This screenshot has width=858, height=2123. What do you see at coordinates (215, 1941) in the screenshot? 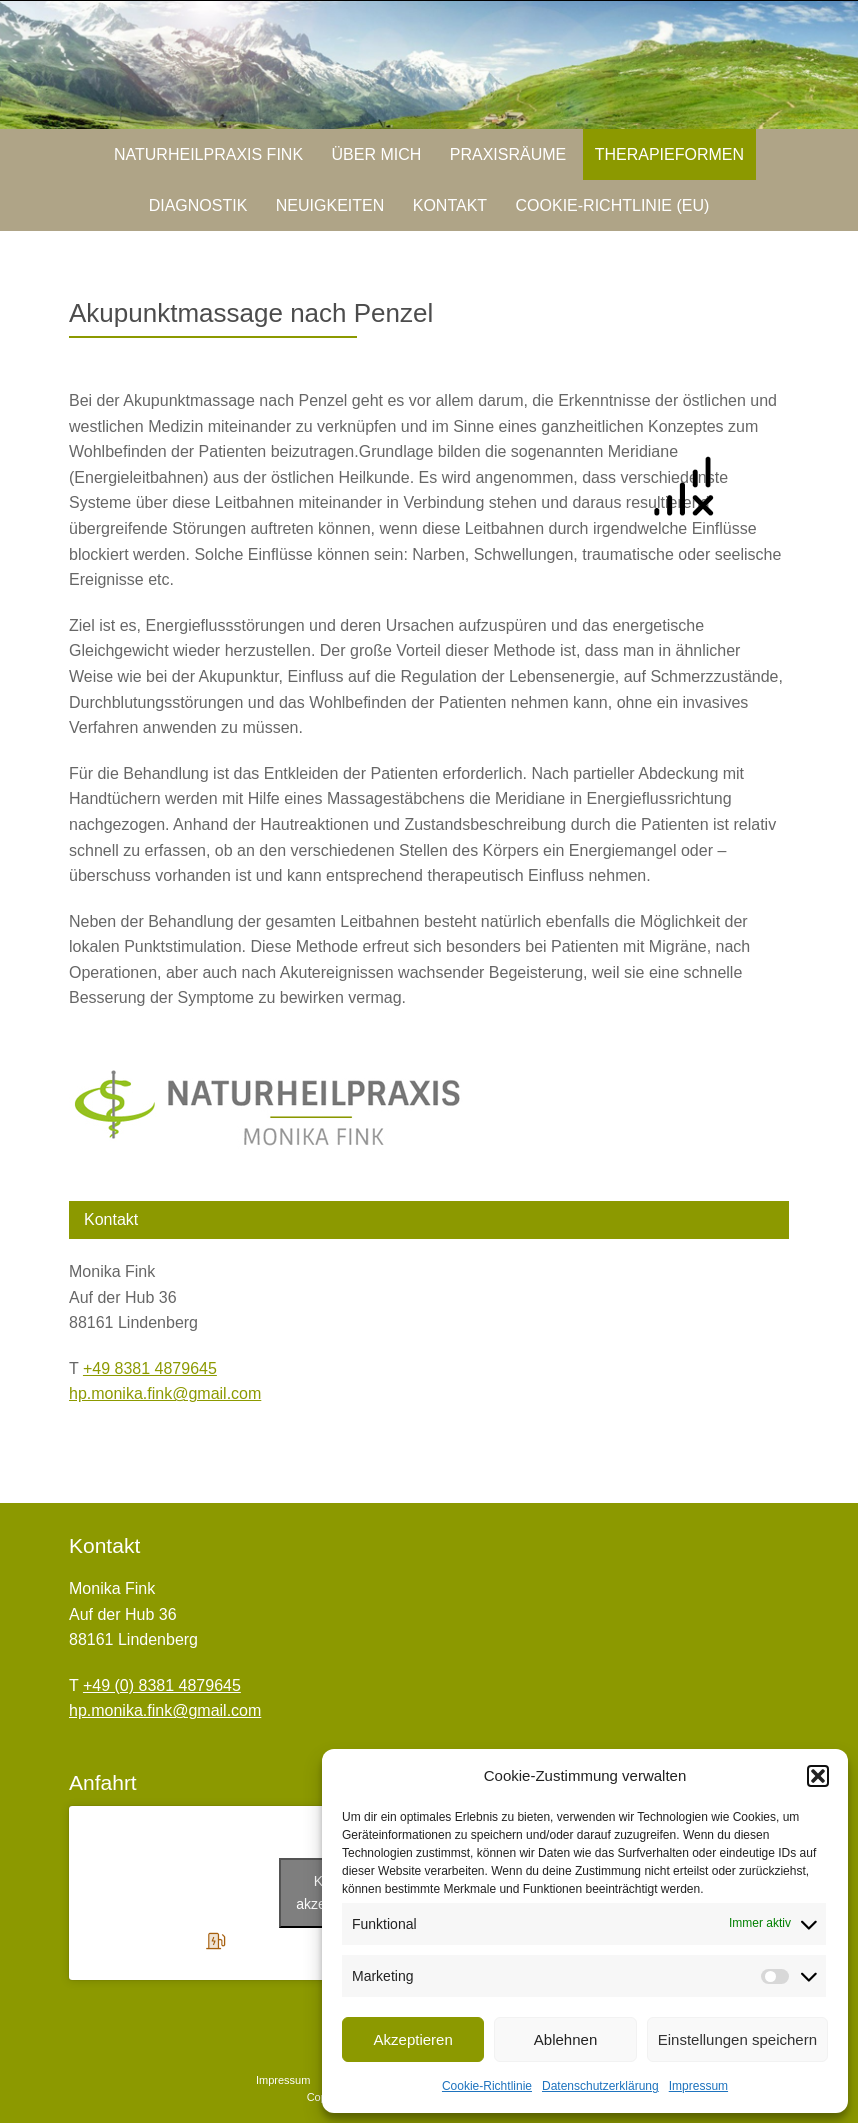
I see `find nearby EV charging stations` at bounding box center [215, 1941].